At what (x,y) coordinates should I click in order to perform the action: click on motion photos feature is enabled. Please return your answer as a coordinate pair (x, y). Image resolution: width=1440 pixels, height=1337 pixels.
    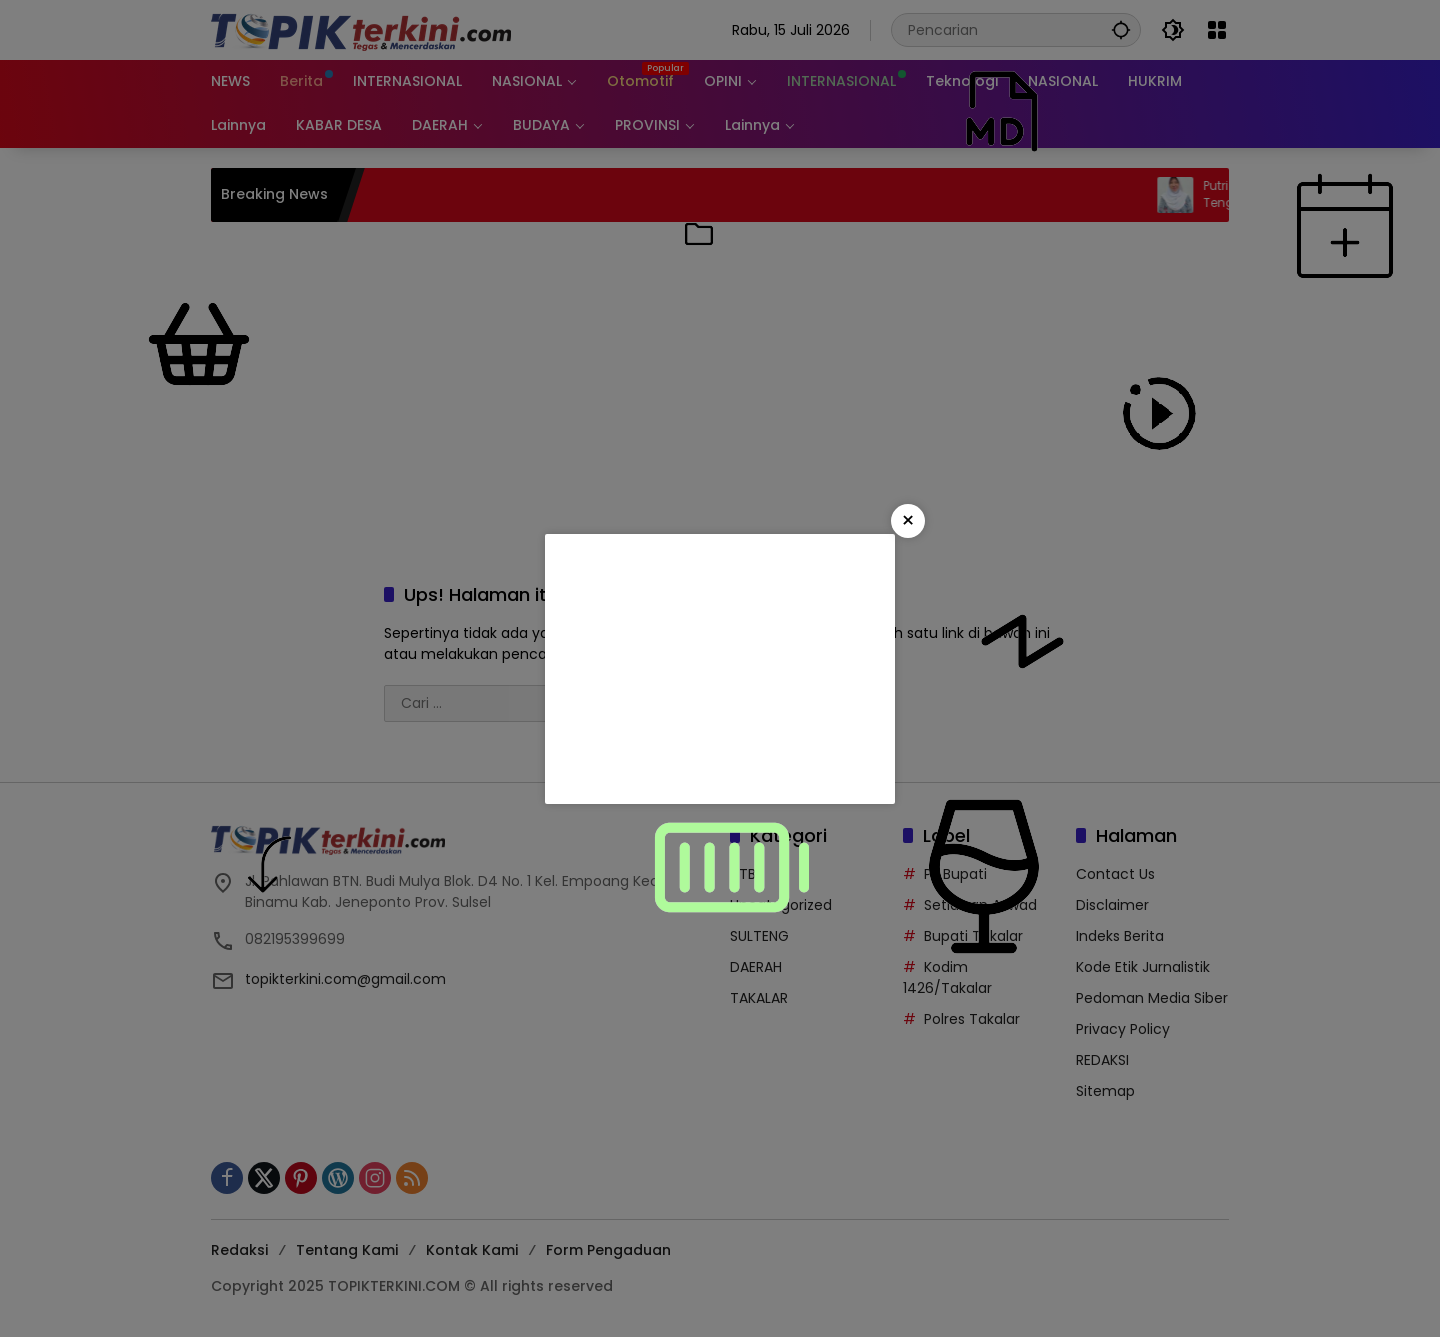
    Looking at the image, I should click on (1159, 413).